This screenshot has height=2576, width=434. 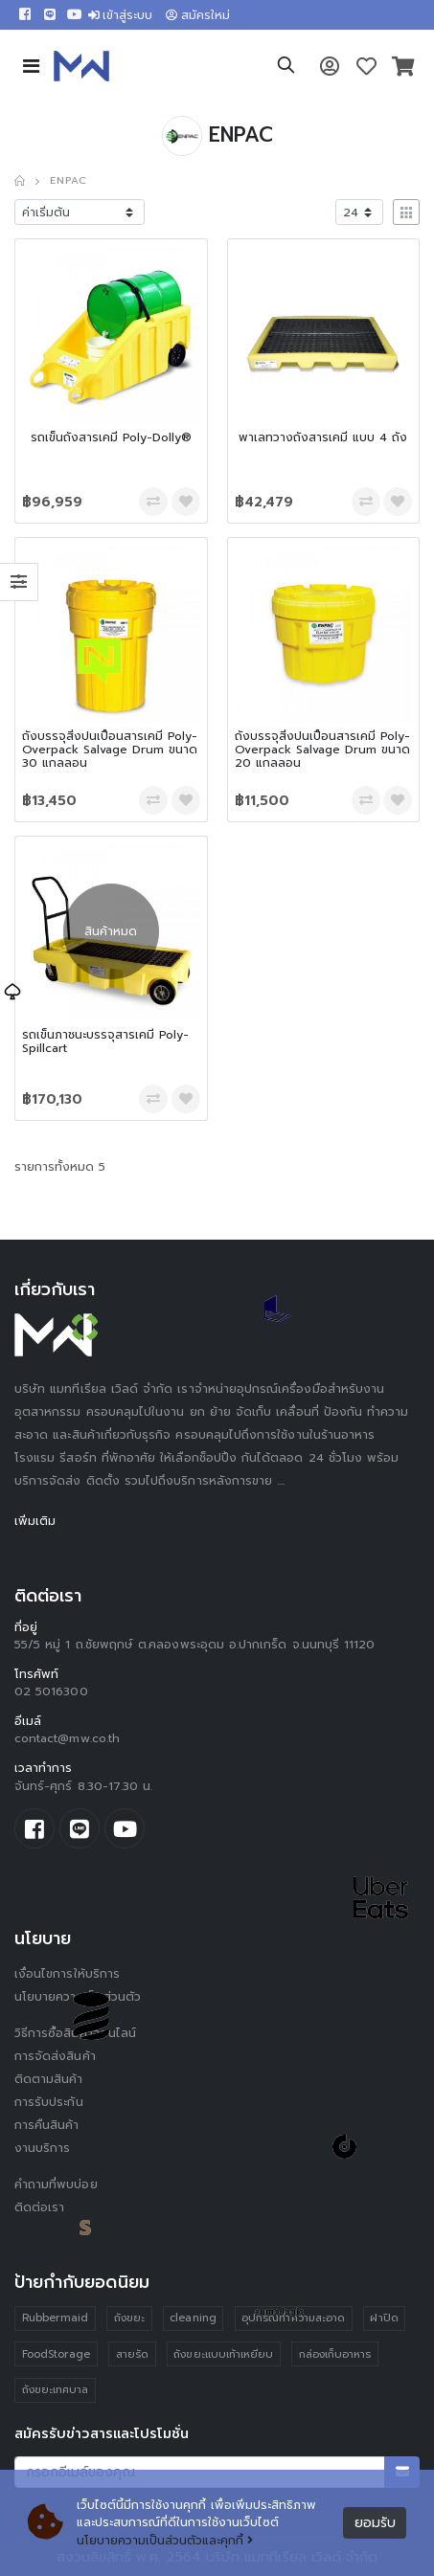 I want to click on open the Uber Eats app, so click(x=380, y=1897).